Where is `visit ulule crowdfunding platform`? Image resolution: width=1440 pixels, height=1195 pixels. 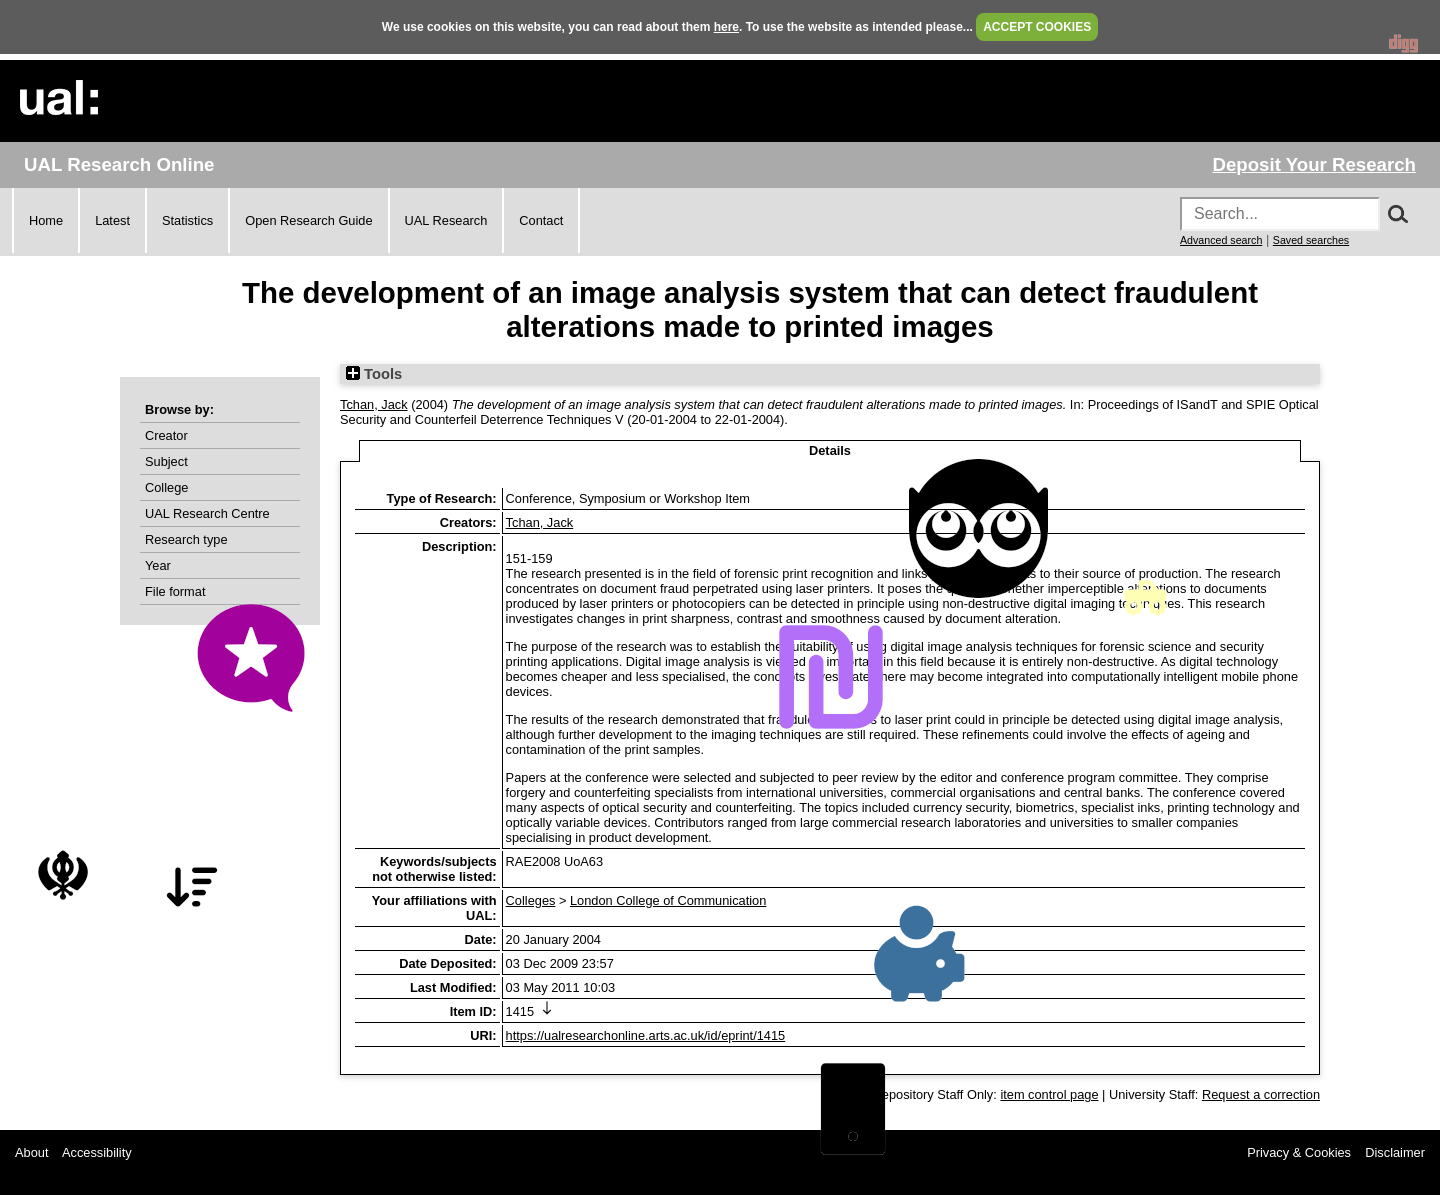
visit ulule crowdfunding platform is located at coordinates (978, 528).